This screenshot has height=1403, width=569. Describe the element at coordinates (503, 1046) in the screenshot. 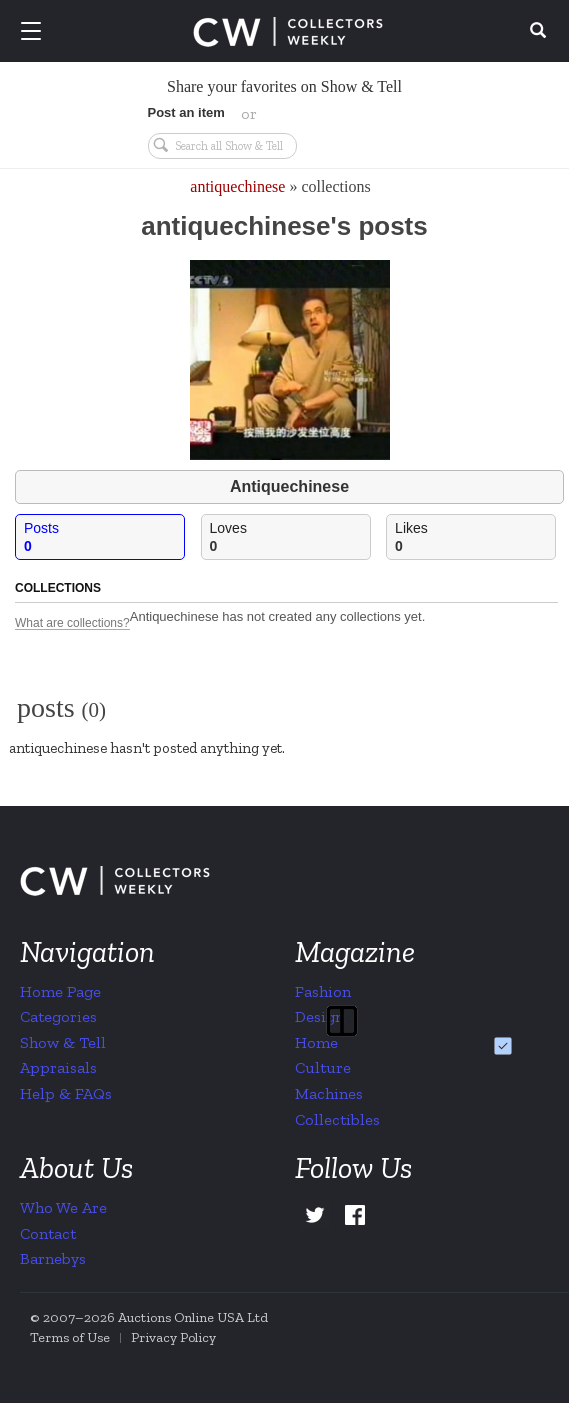

I see `a selected or checked item` at that location.